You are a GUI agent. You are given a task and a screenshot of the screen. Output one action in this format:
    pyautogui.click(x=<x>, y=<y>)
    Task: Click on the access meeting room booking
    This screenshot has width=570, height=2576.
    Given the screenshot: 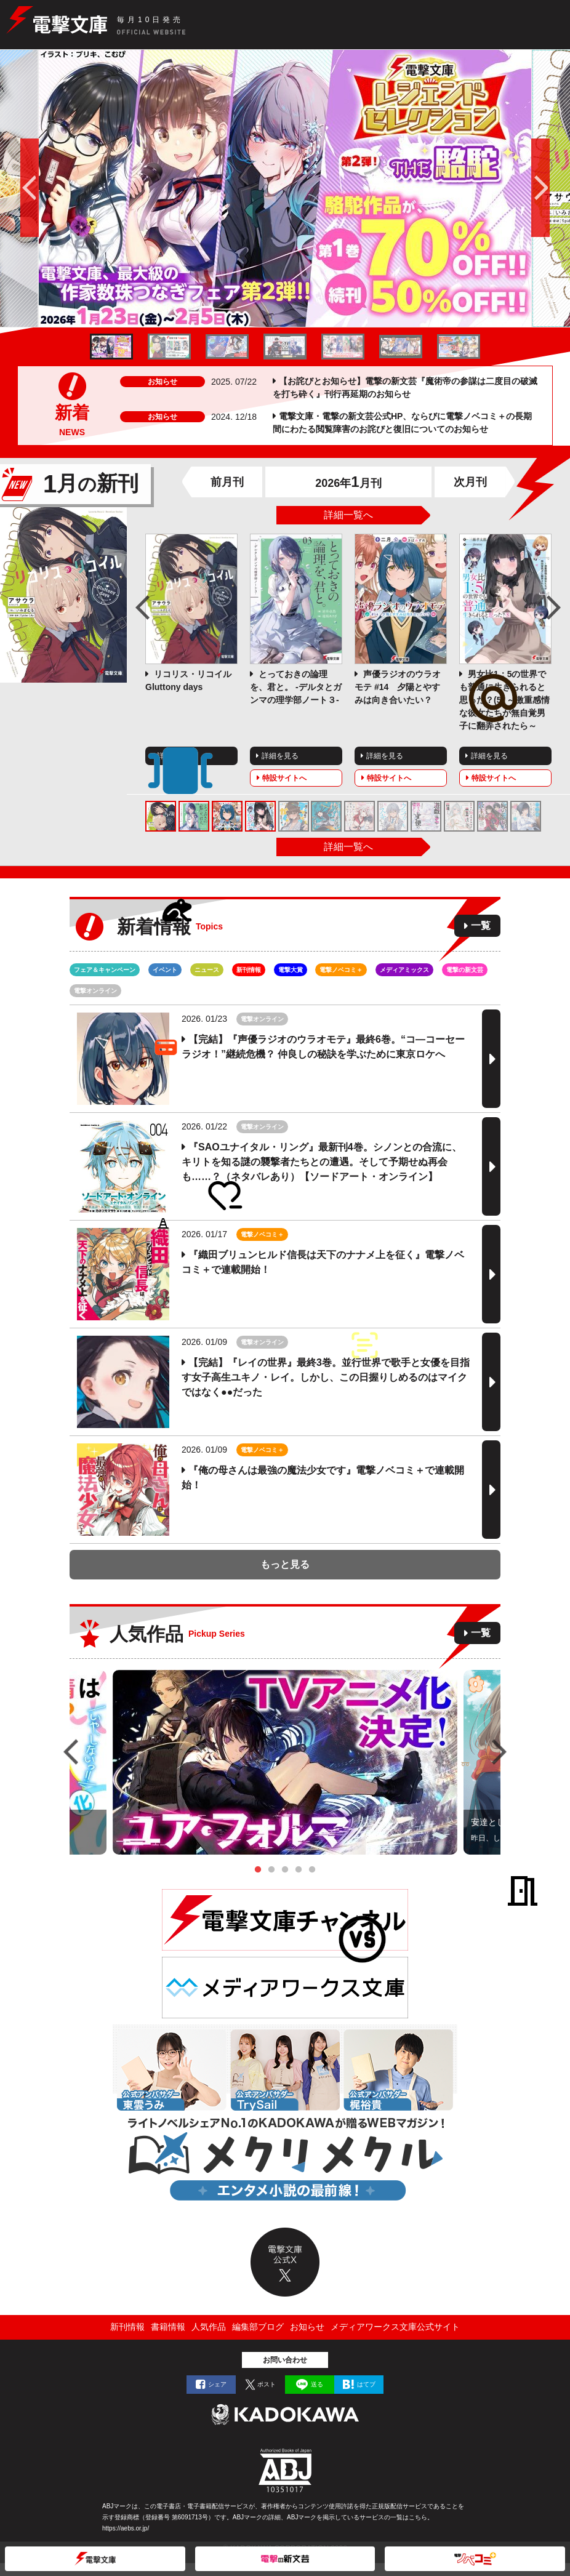 What is the action you would take?
    pyautogui.click(x=523, y=1891)
    